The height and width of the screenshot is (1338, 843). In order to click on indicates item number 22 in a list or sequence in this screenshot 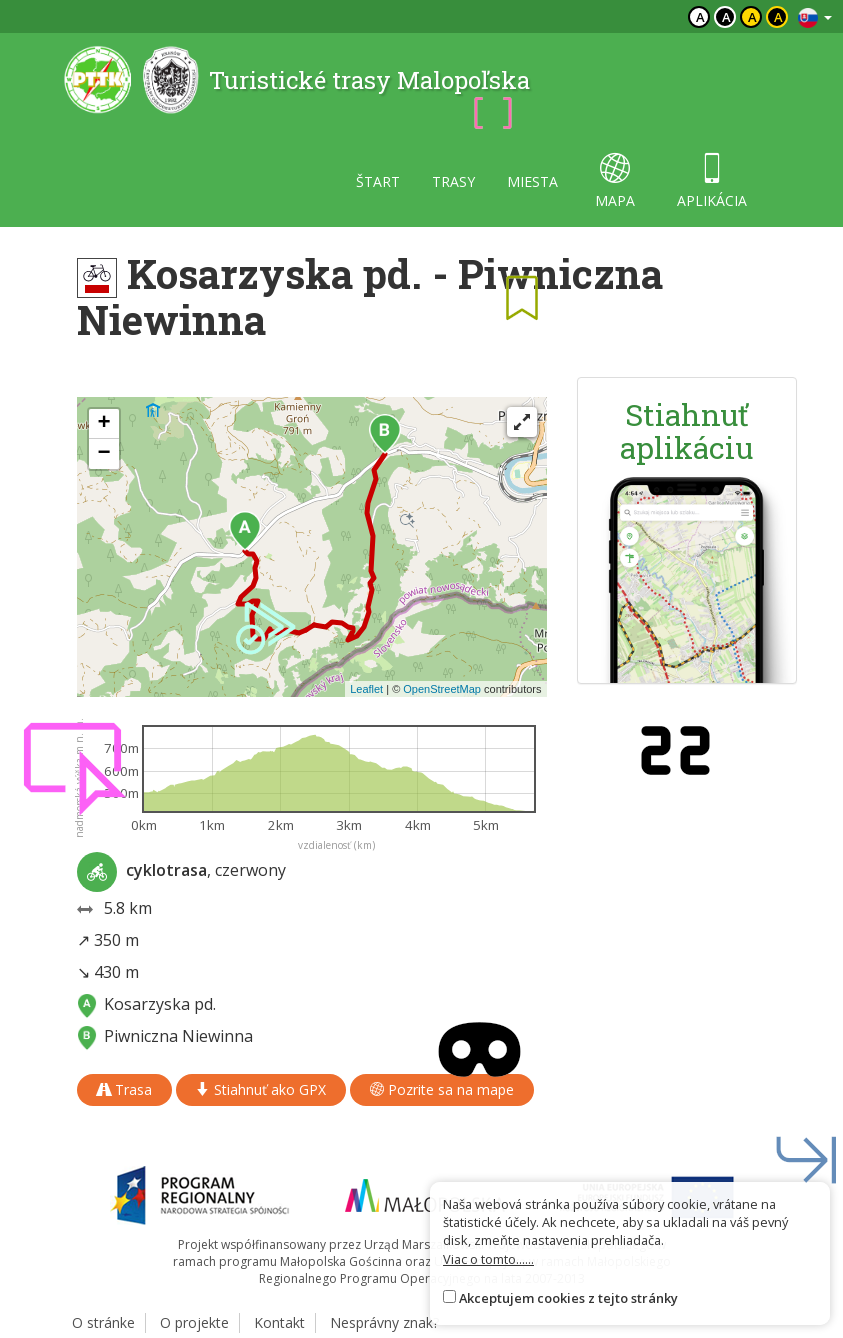, I will do `click(675, 750)`.